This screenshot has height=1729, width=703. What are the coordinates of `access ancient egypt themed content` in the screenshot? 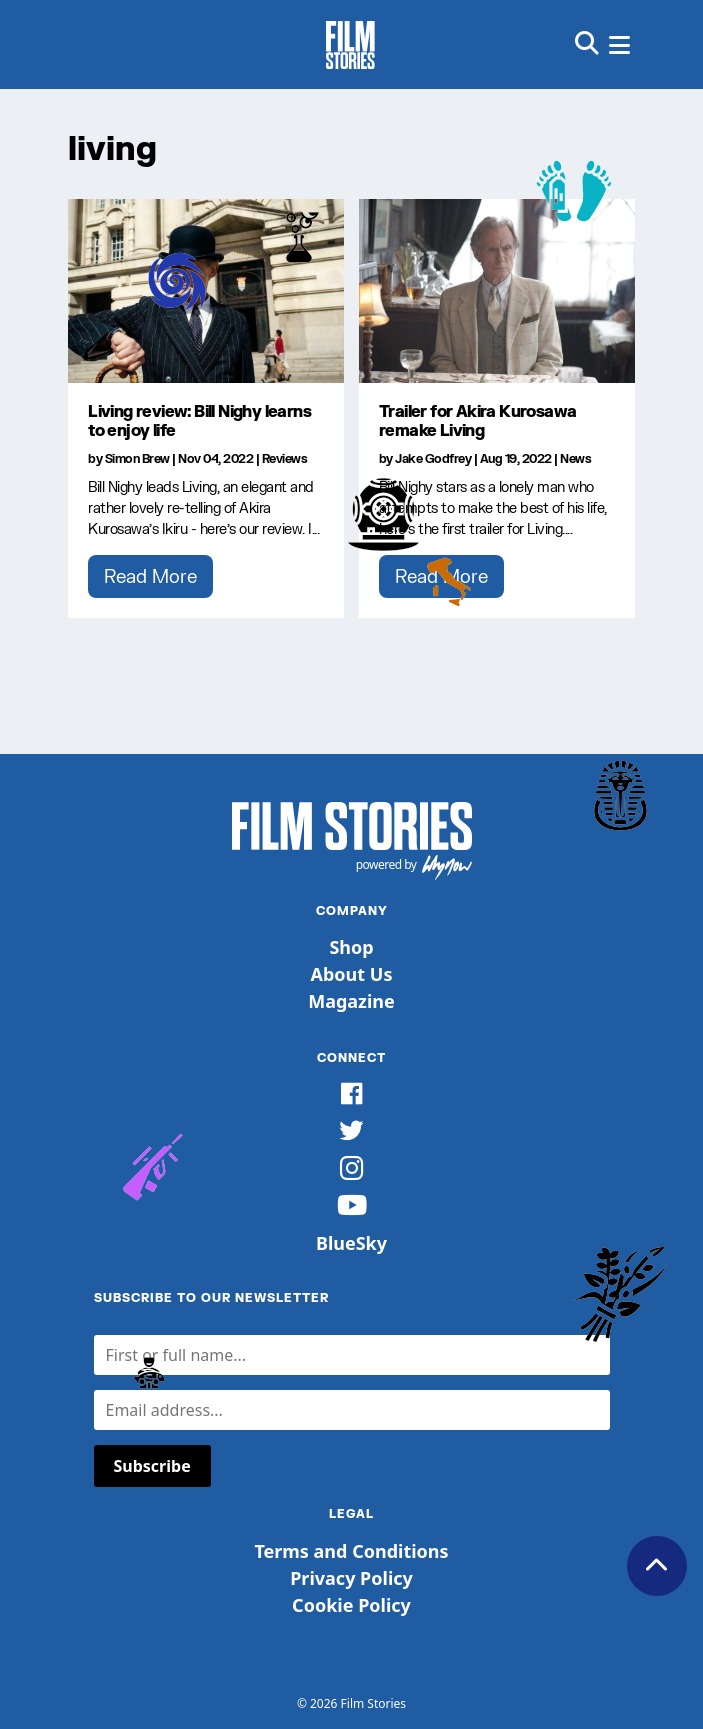 It's located at (620, 795).